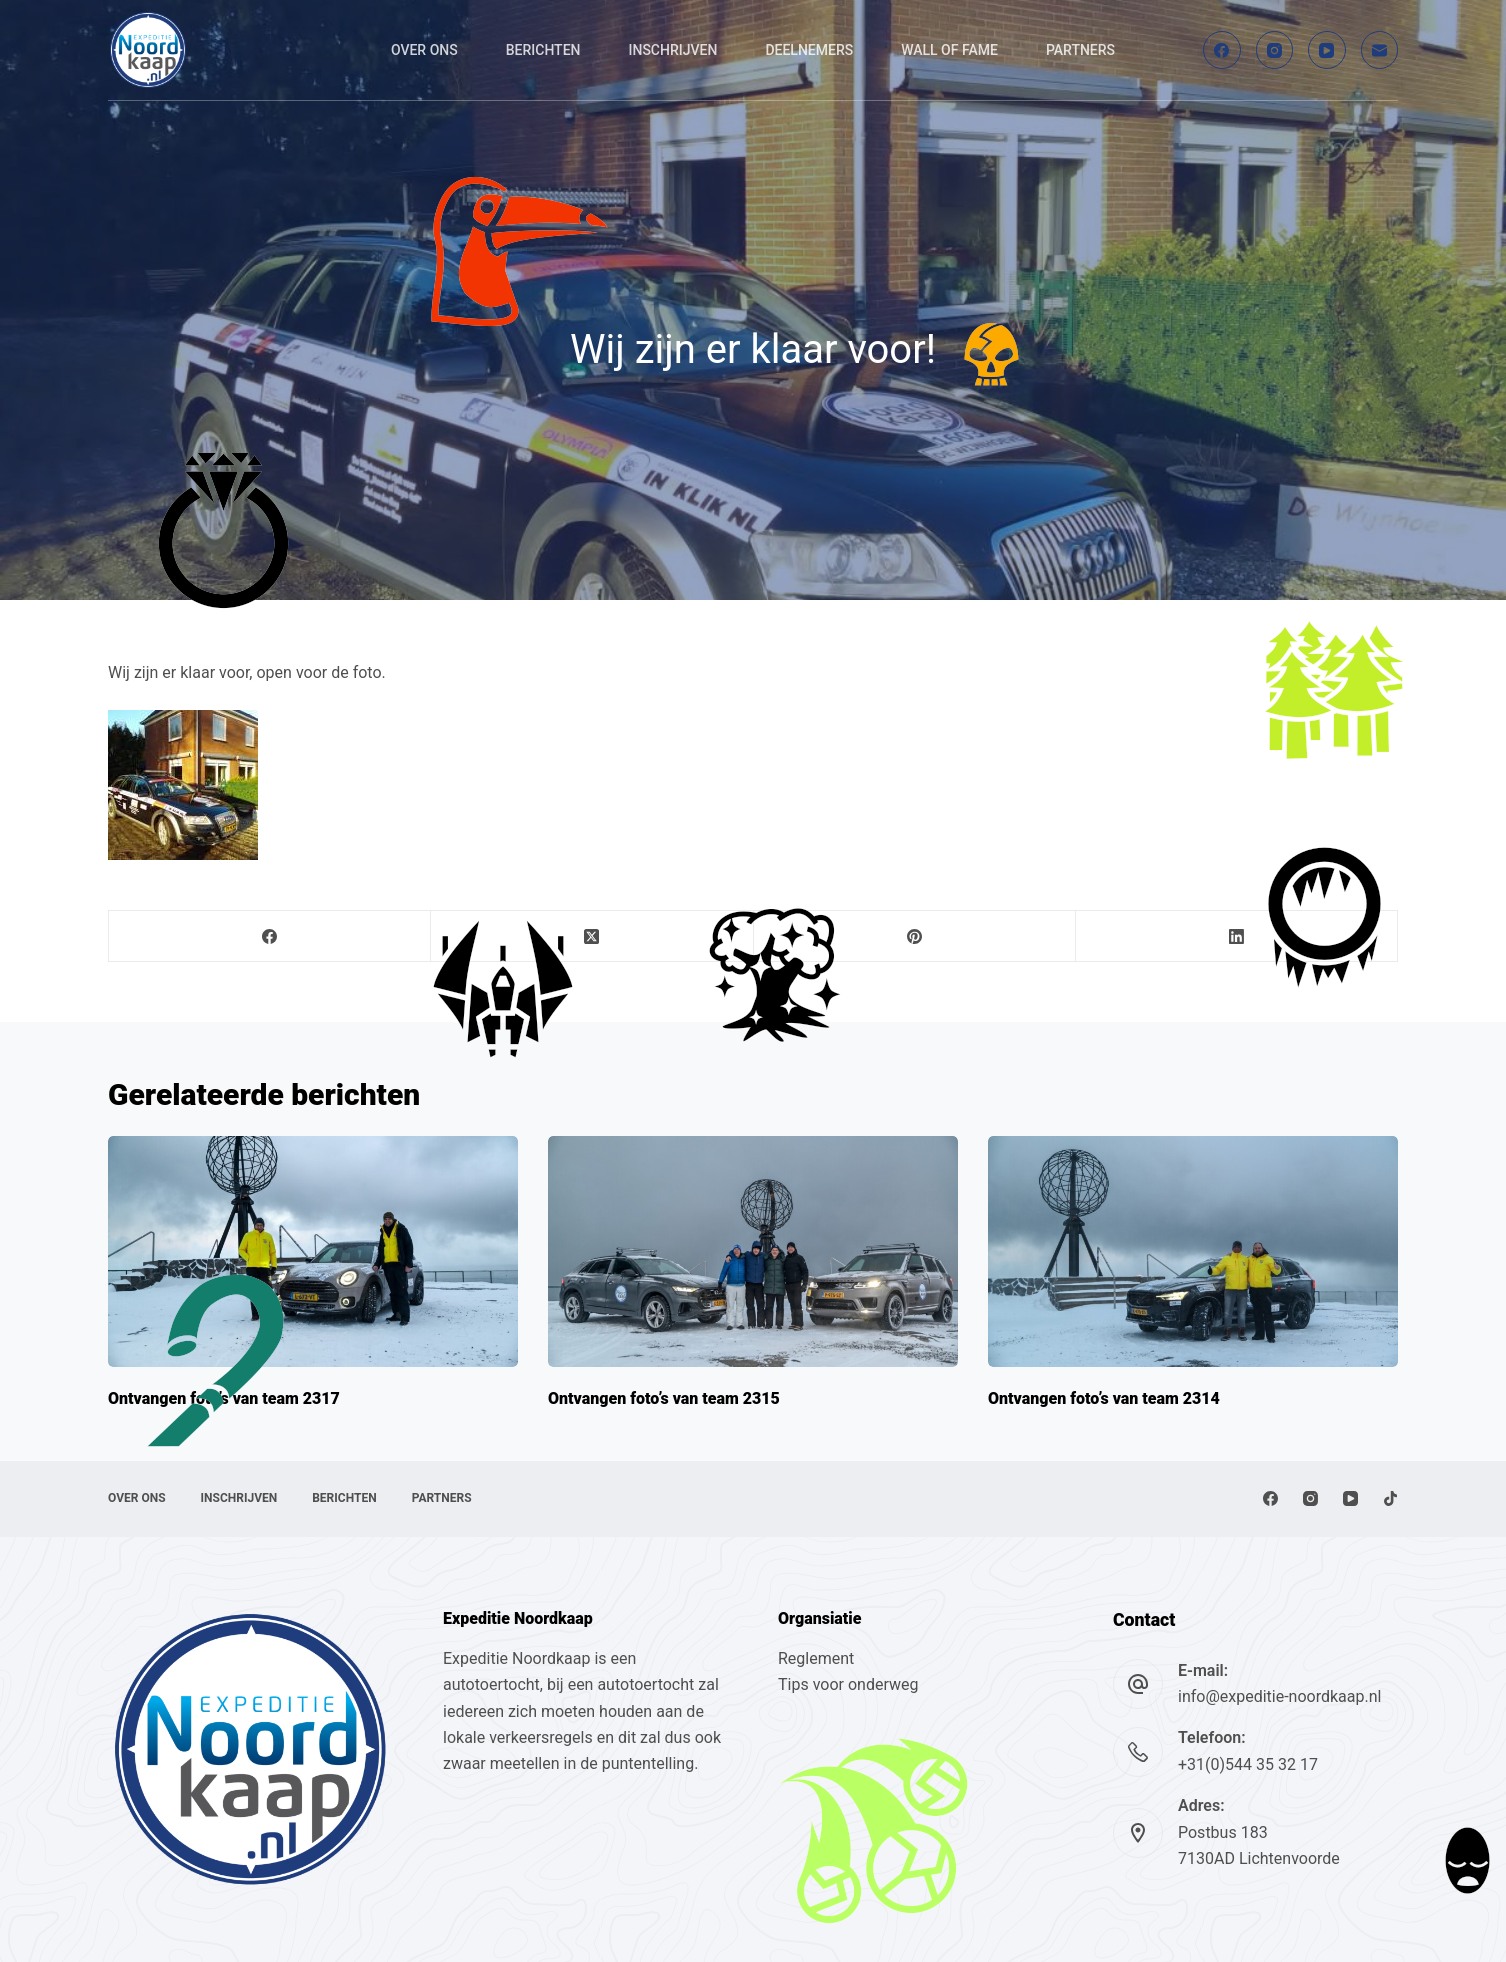 The image size is (1506, 1962). I want to click on equip a frost ring item, so click(1324, 917).